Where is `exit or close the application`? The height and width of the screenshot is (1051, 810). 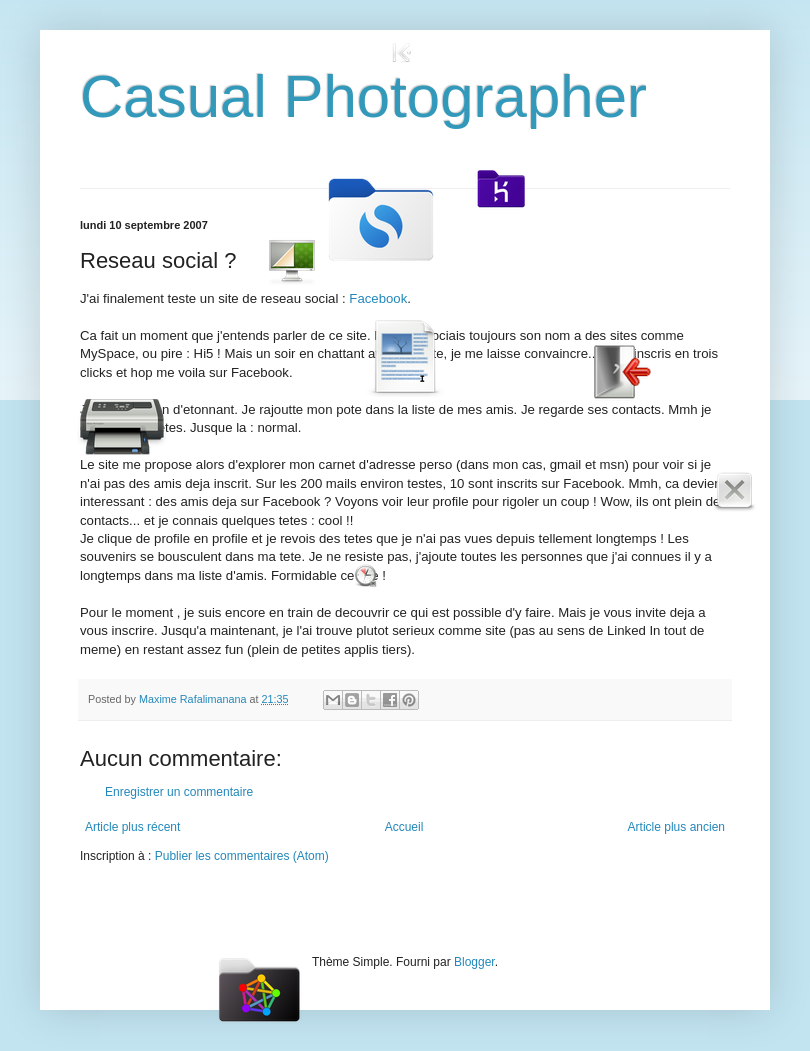
exit or close the application is located at coordinates (622, 372).